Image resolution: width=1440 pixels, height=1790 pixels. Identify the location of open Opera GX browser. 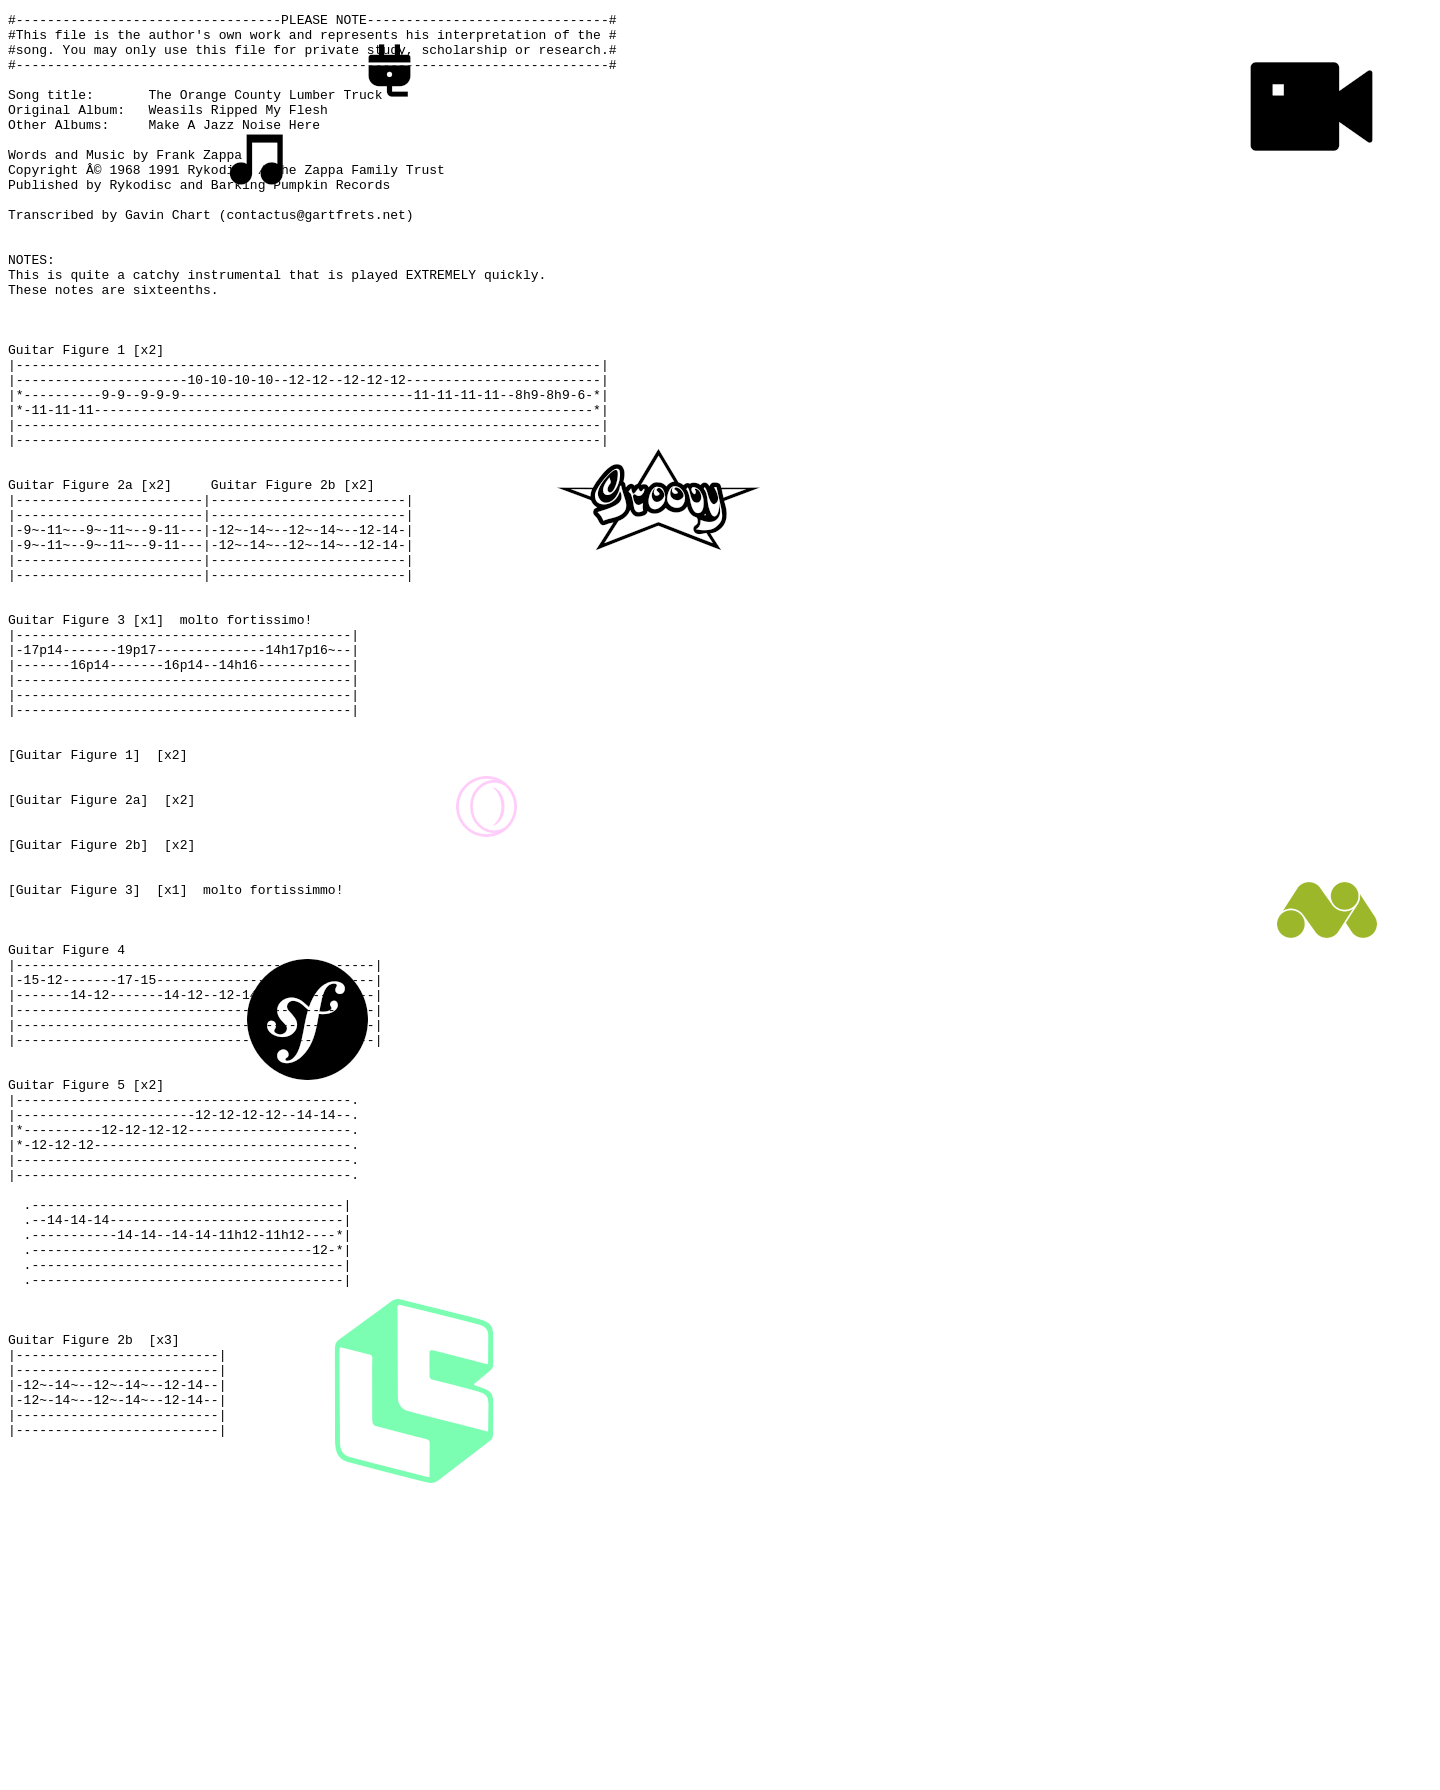
(486, 806).